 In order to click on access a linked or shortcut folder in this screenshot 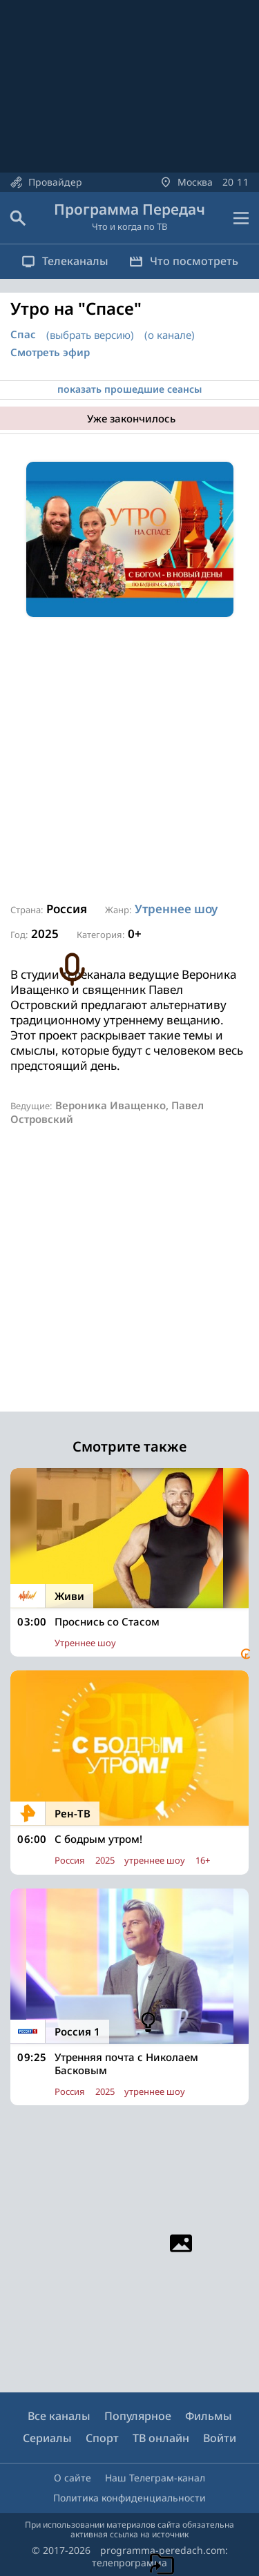, I will do `click(162, 2564)`.